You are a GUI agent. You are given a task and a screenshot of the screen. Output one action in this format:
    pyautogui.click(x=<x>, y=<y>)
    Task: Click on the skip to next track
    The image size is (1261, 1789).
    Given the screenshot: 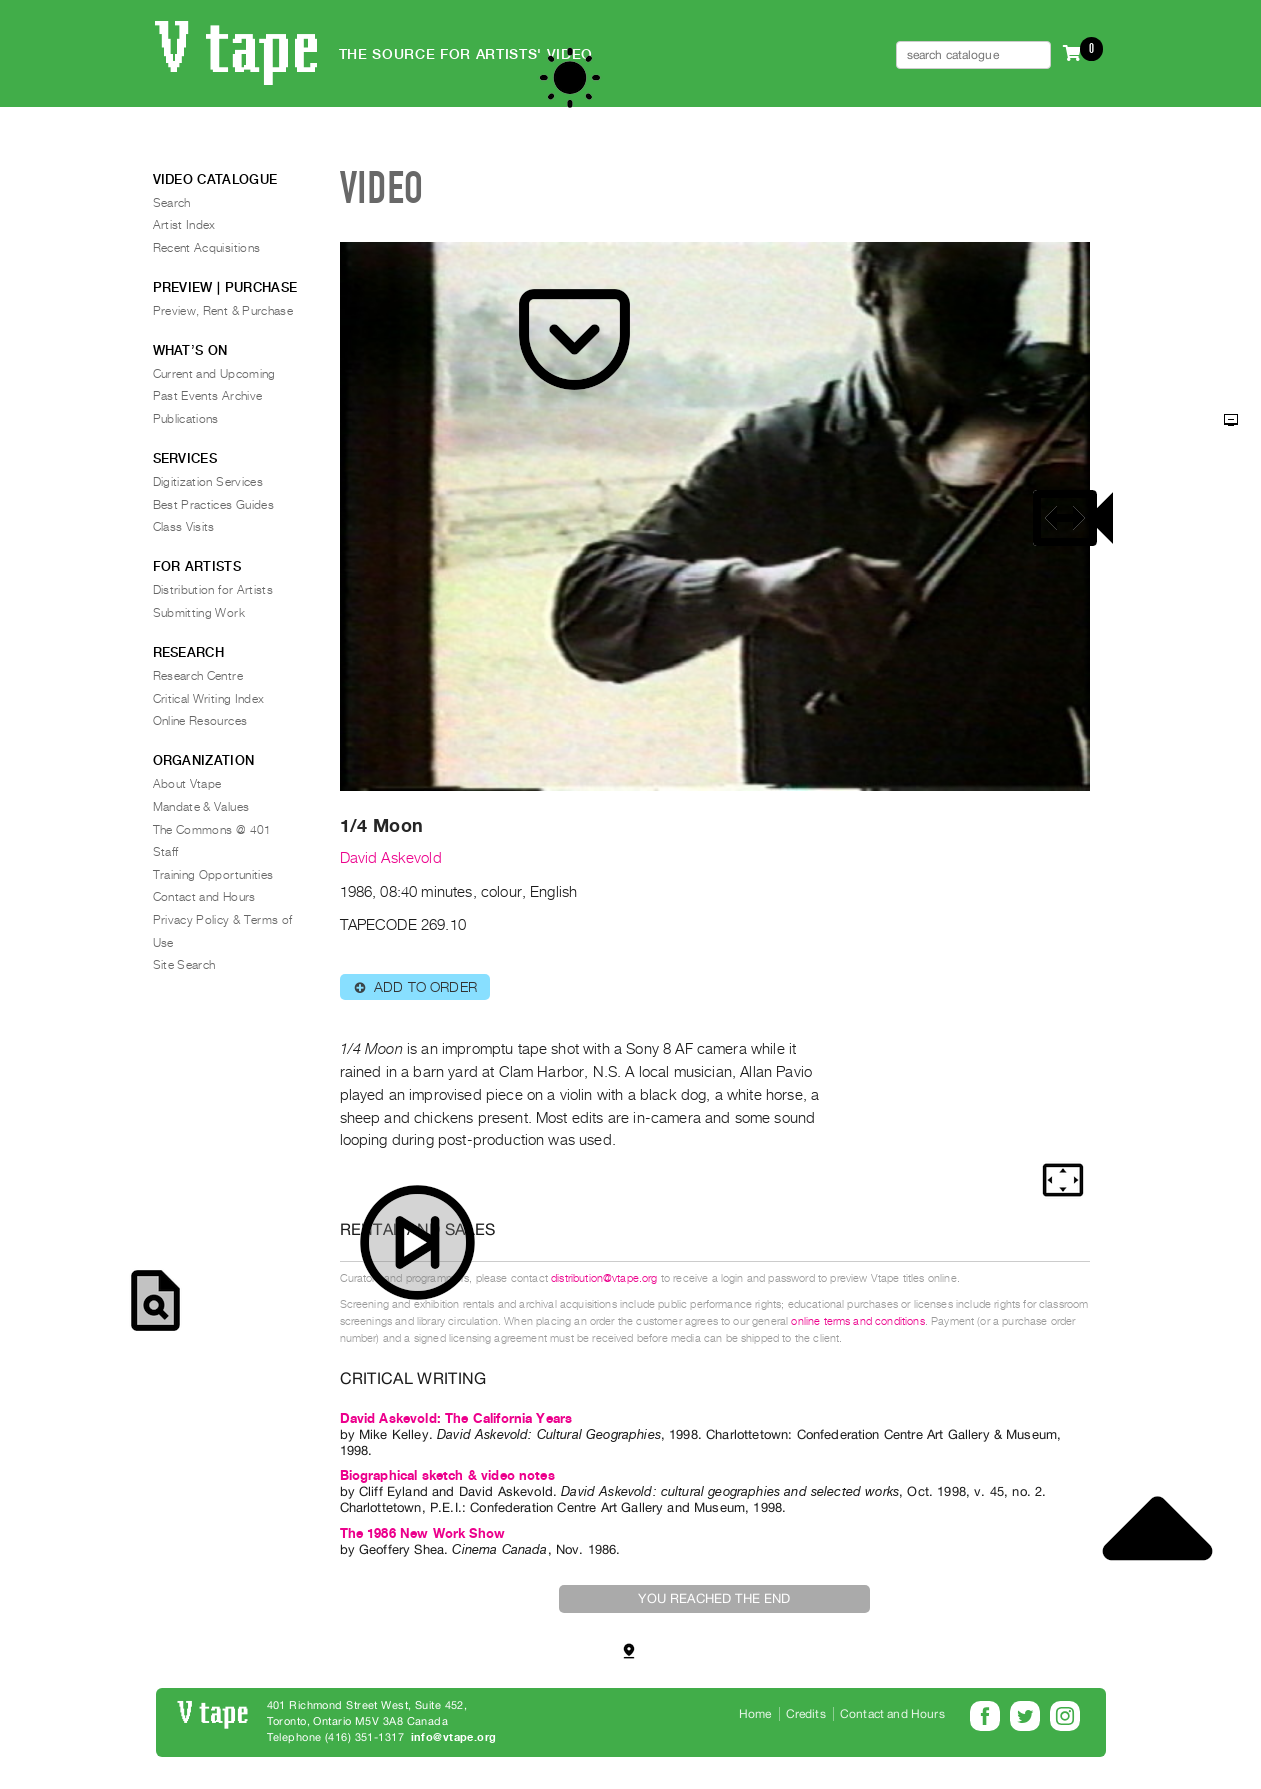 What is the action you would take?
    pyautogui.click(x=417, y=1242)
    